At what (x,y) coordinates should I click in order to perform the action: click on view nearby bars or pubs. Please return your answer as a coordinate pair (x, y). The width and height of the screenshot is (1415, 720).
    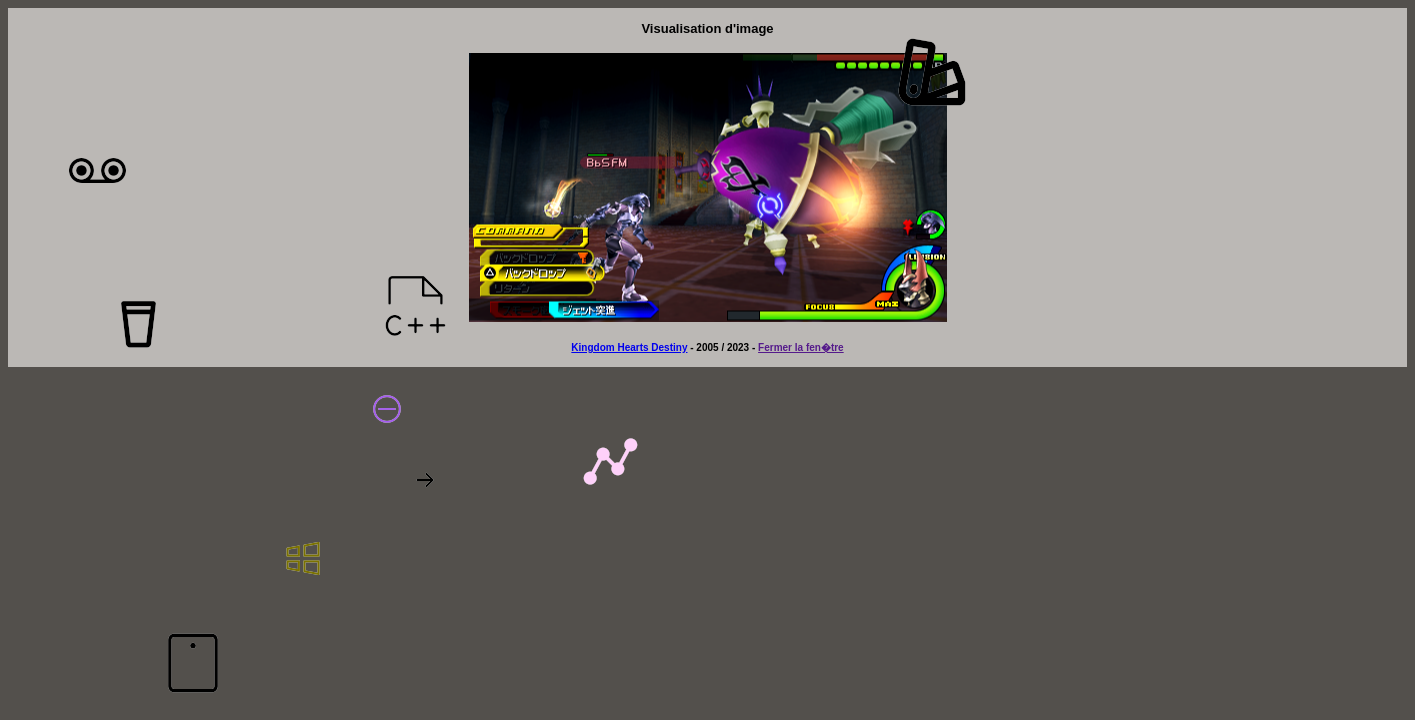
    Looking at the image, I should click on (138, 323).